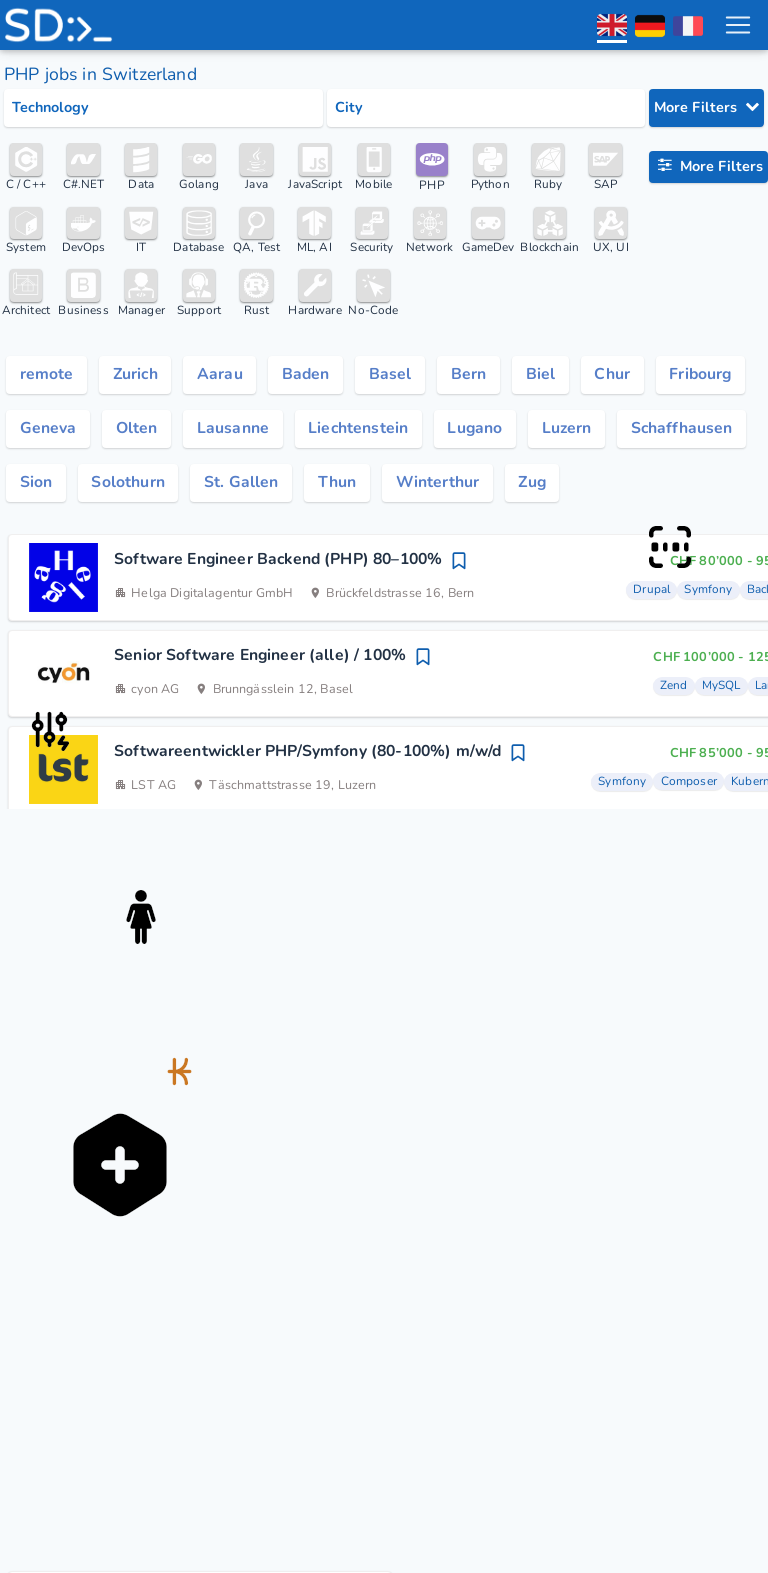 Image resolution: width=768 pixels, height=1573 pixels. I want to click on scan a barcode or QR code, so click(670, 547).